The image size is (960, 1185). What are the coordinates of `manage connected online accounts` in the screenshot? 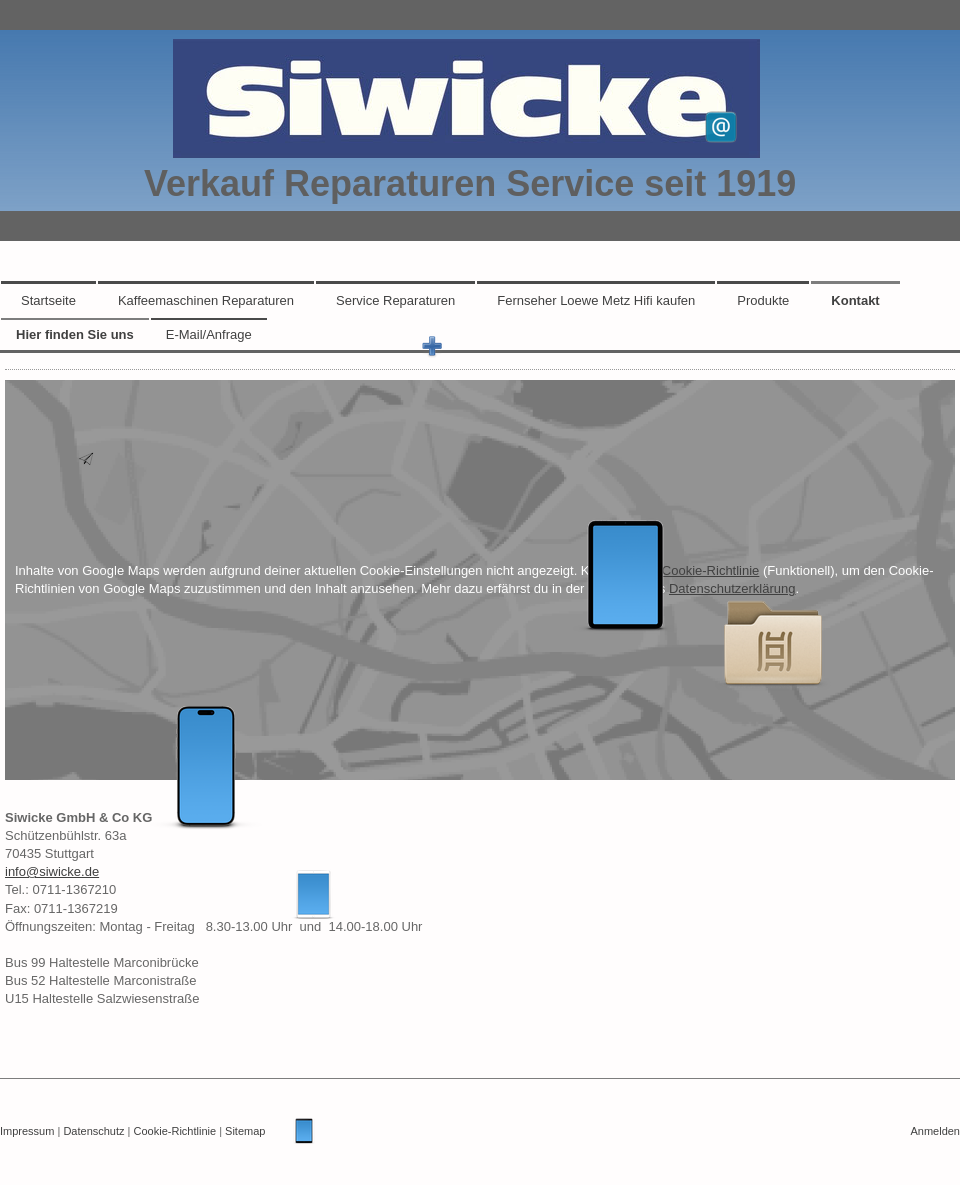 It's located at (721, 127).